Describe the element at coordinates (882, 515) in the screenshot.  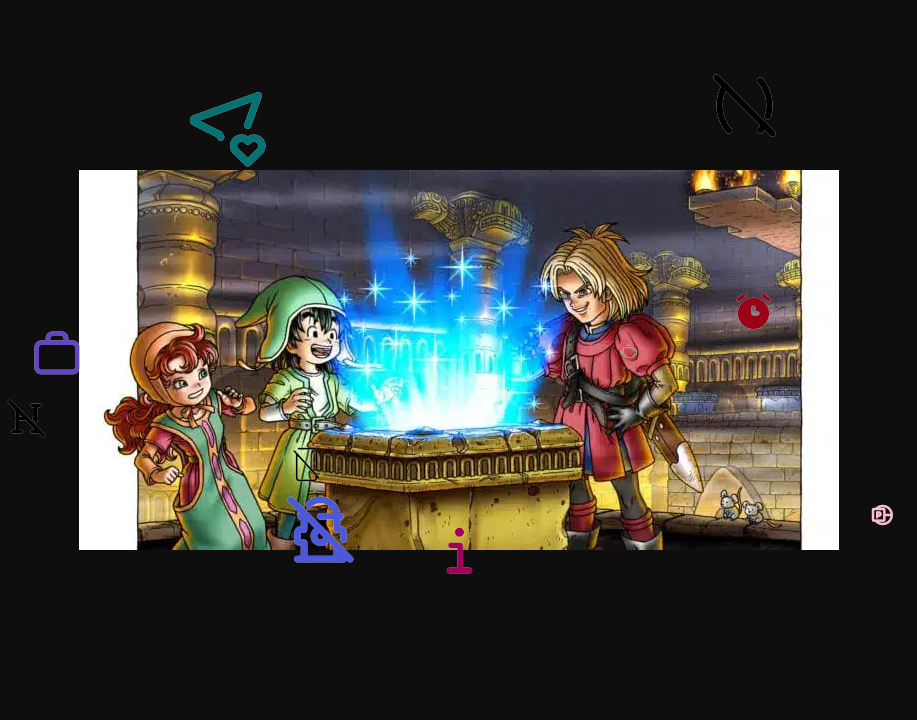
I see `open Microsoft PowerPoint` at that location.